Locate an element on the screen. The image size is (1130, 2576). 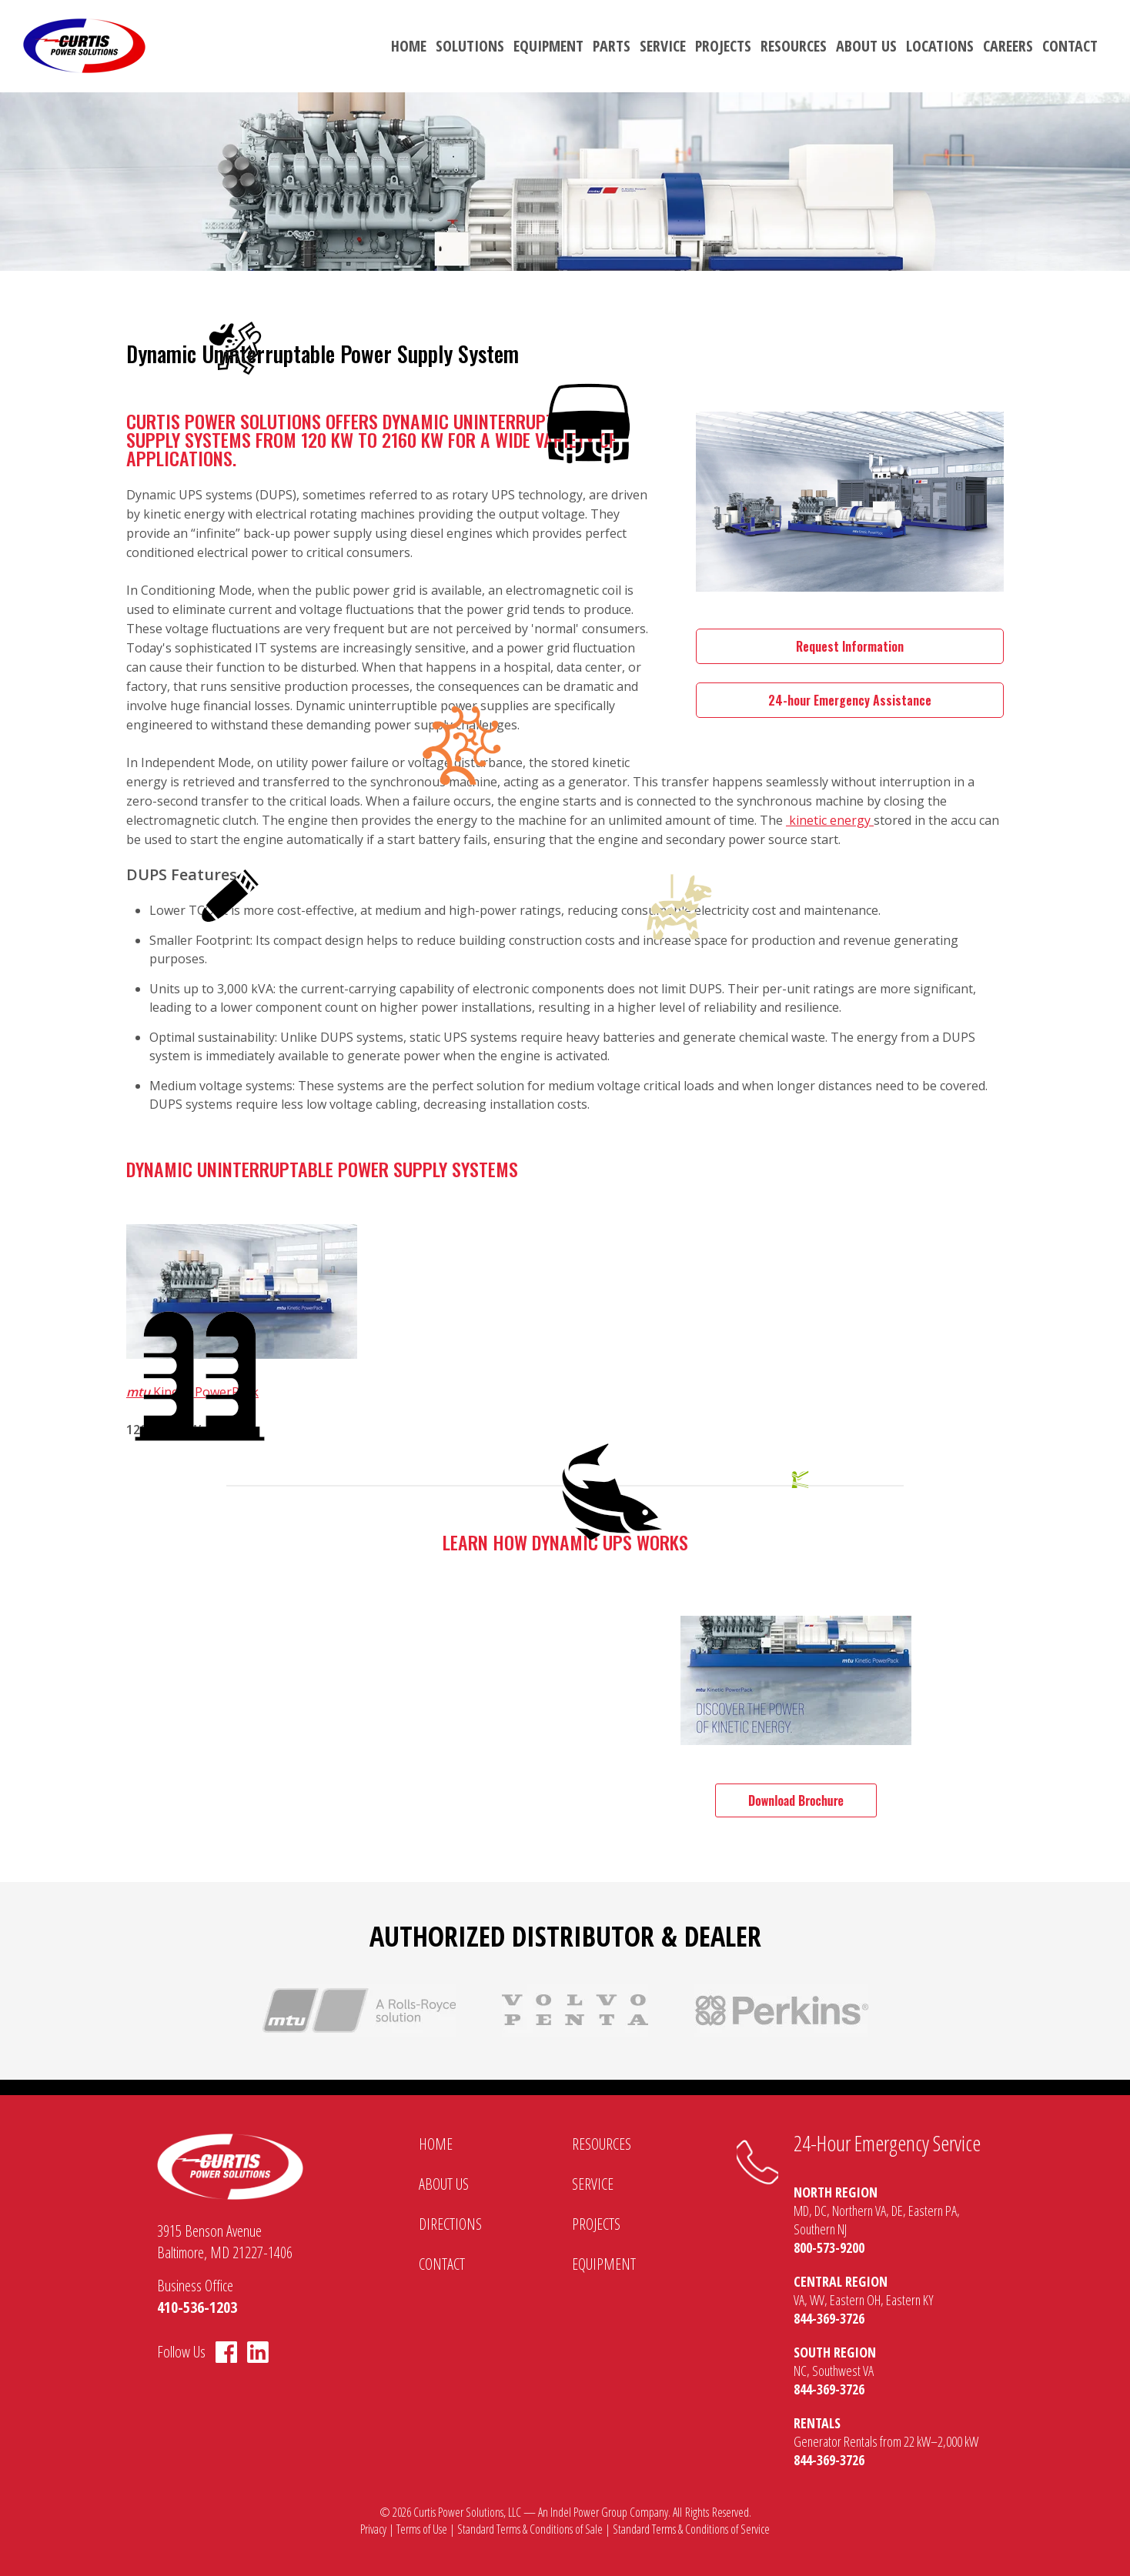
indicates a crime scene or murder mystery game element is located at coordinates (235, 348).